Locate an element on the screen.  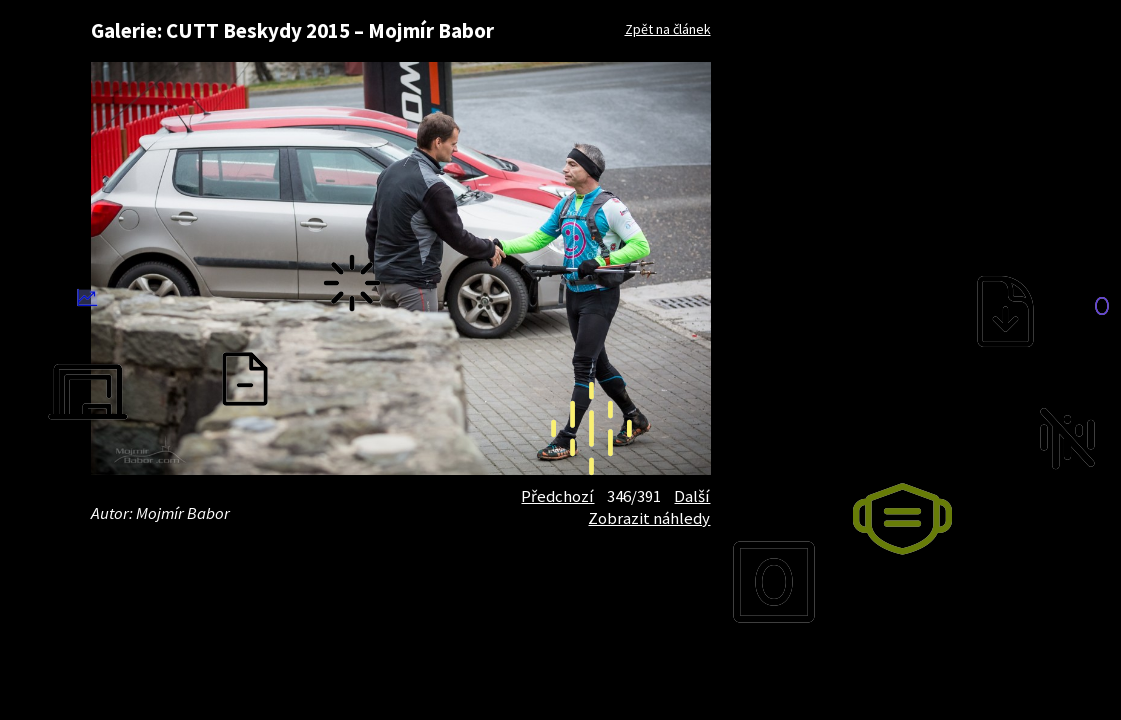
indicates mask required area or health guidelines is located at coordinates (902, 520).